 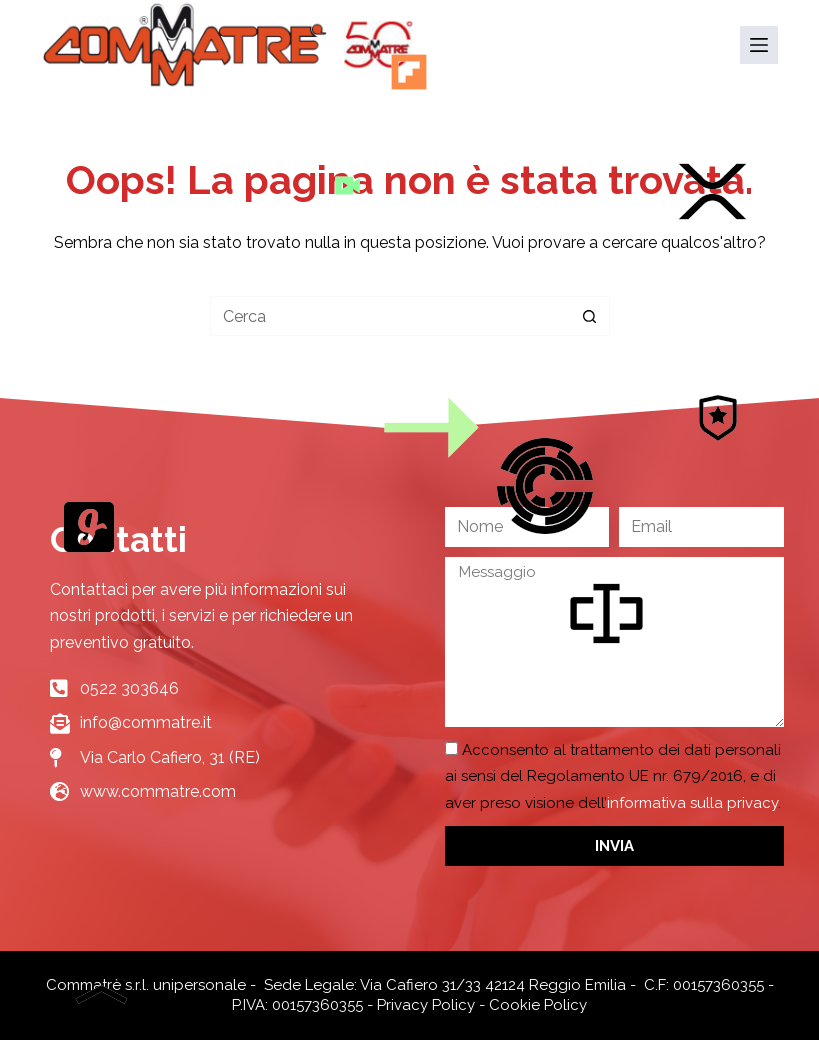 I want to click on xrp cryptocurrency logo, so click(x=712, y=191).